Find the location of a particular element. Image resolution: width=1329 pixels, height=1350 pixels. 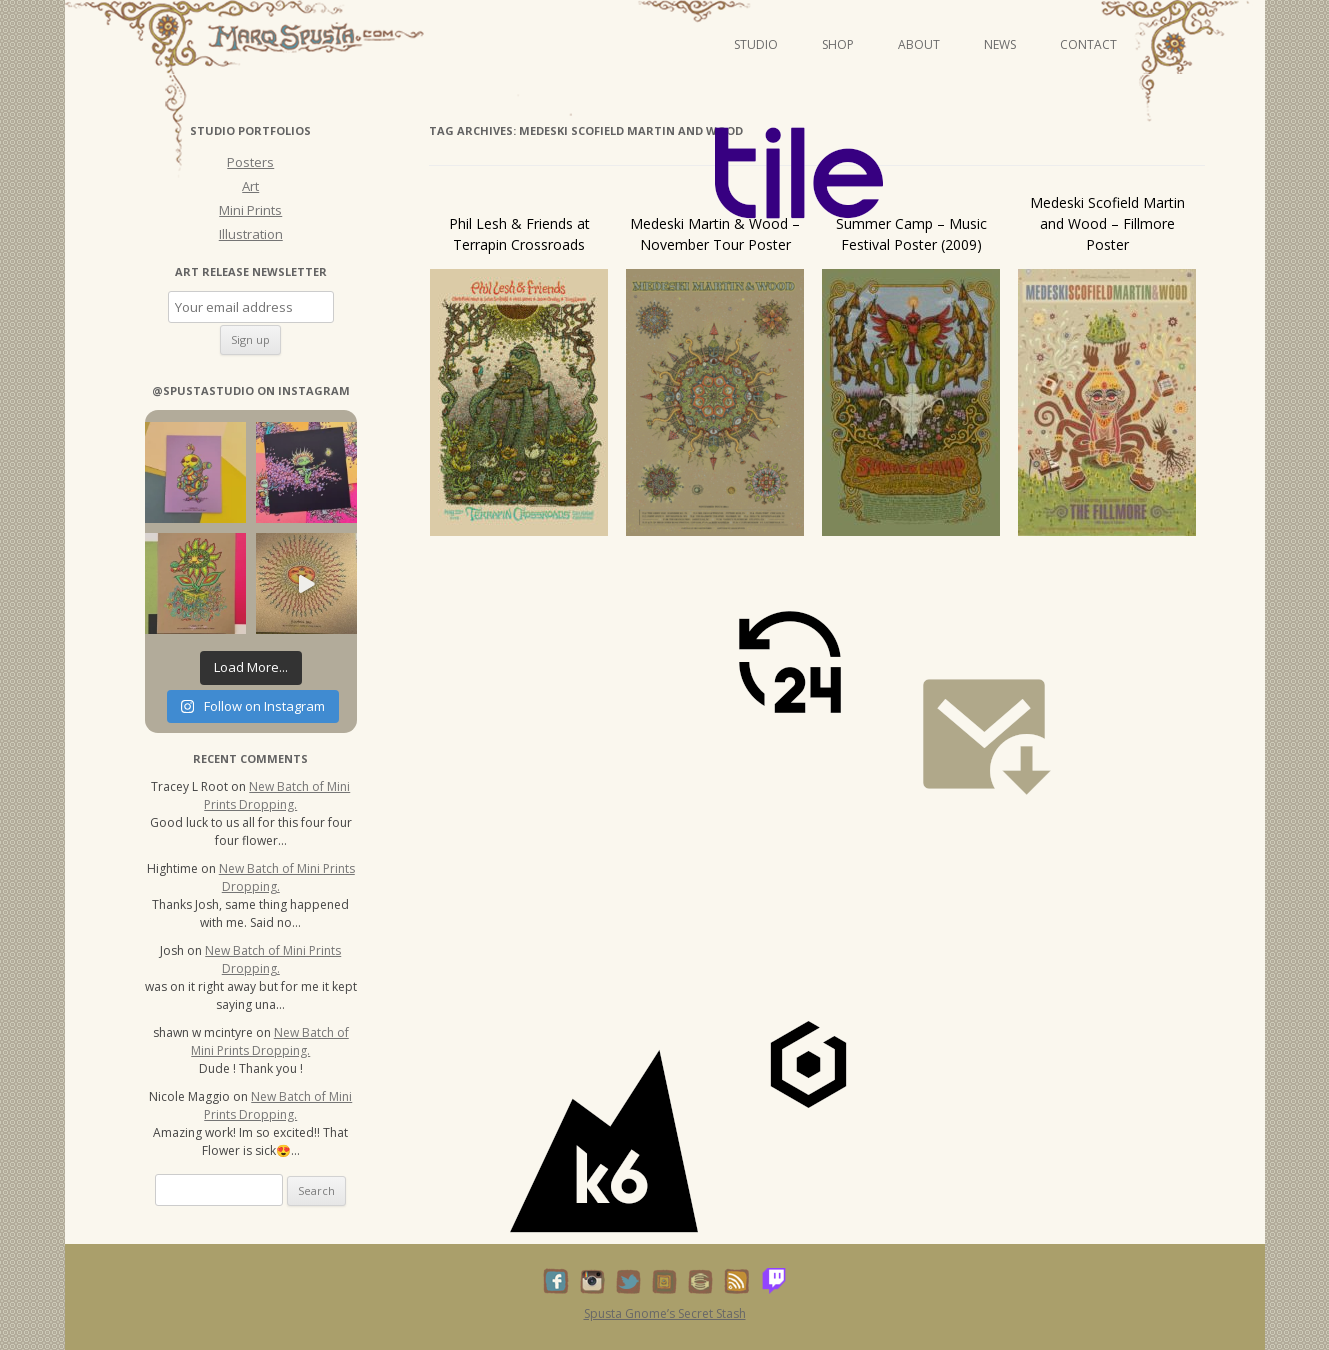

k6 load testing tool logo is located at coordinates (604, 1141).